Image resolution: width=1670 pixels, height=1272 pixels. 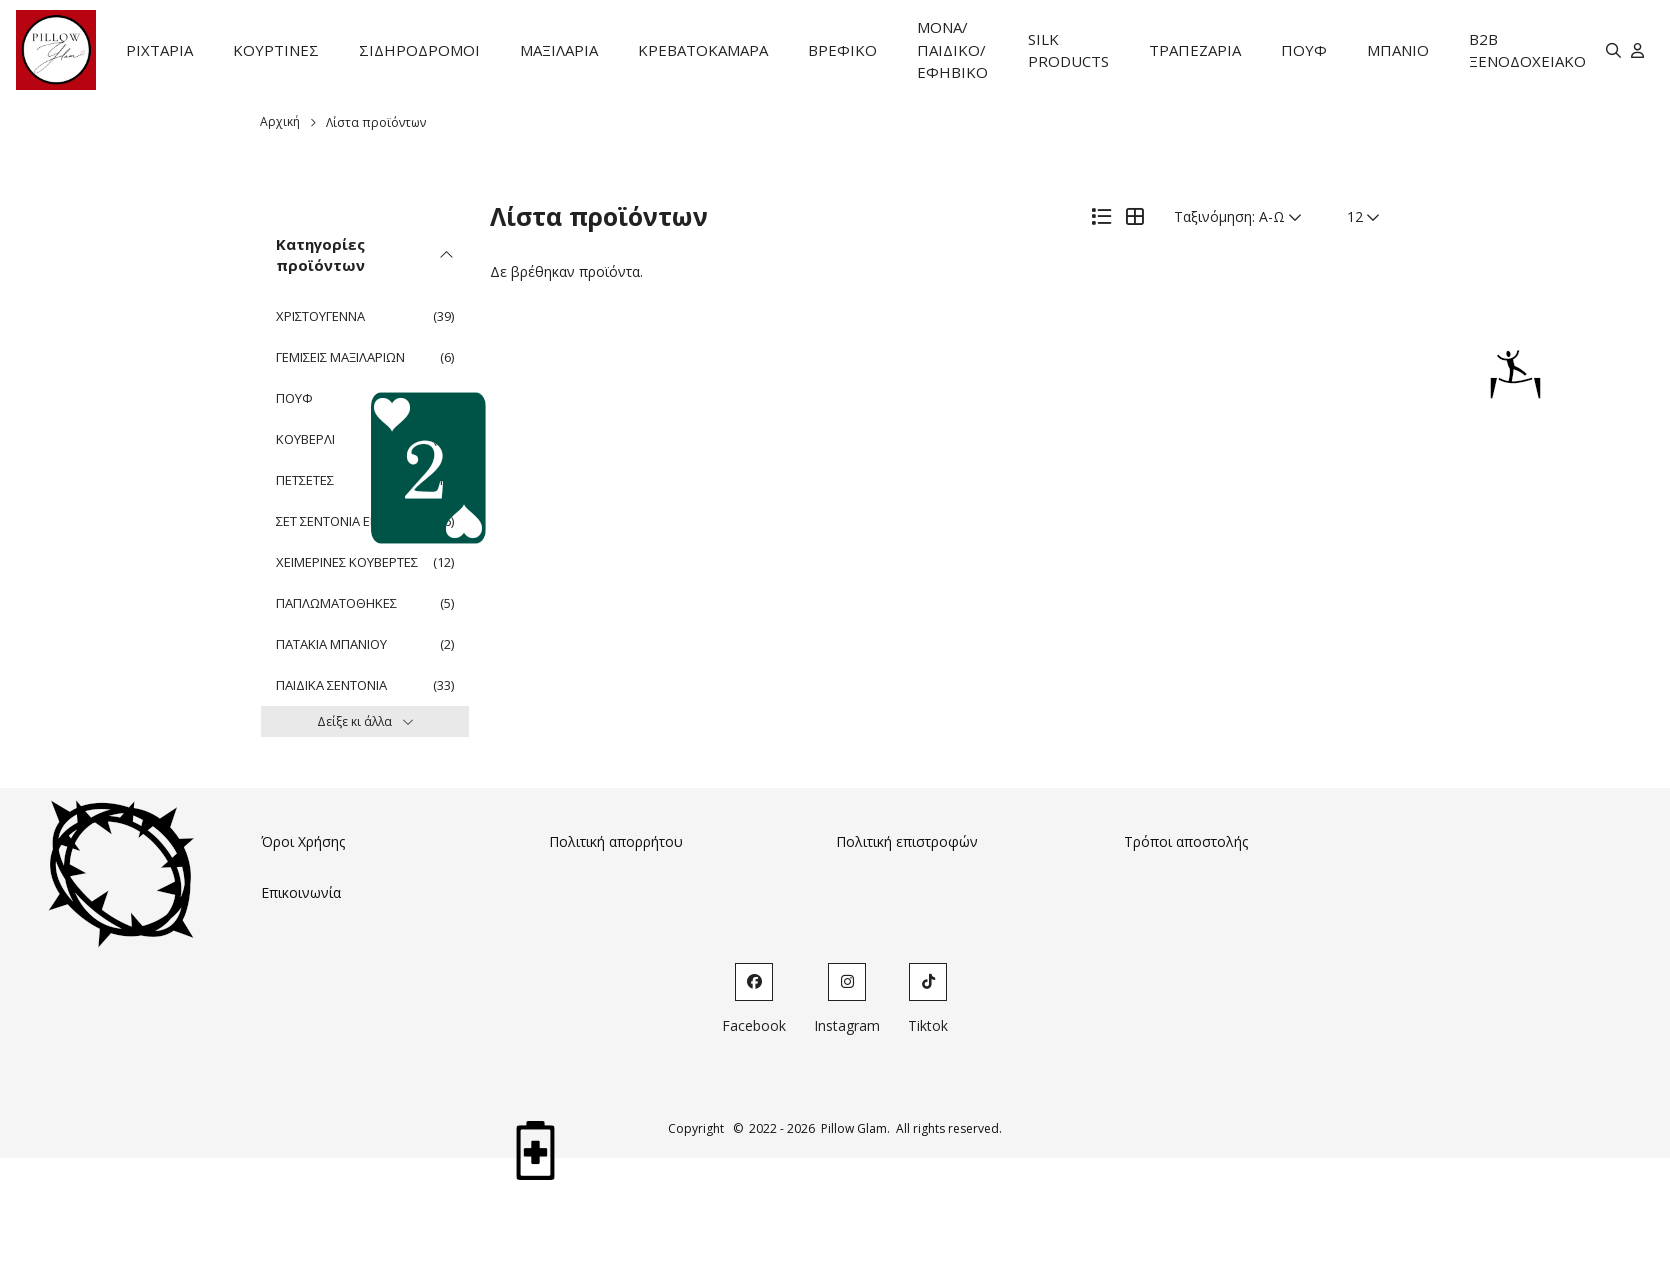 What do you see at coordinates (535, 1150) in the screenshot?
I see `add battery or enable battery saver mode` at bounding box center [535, 1150].